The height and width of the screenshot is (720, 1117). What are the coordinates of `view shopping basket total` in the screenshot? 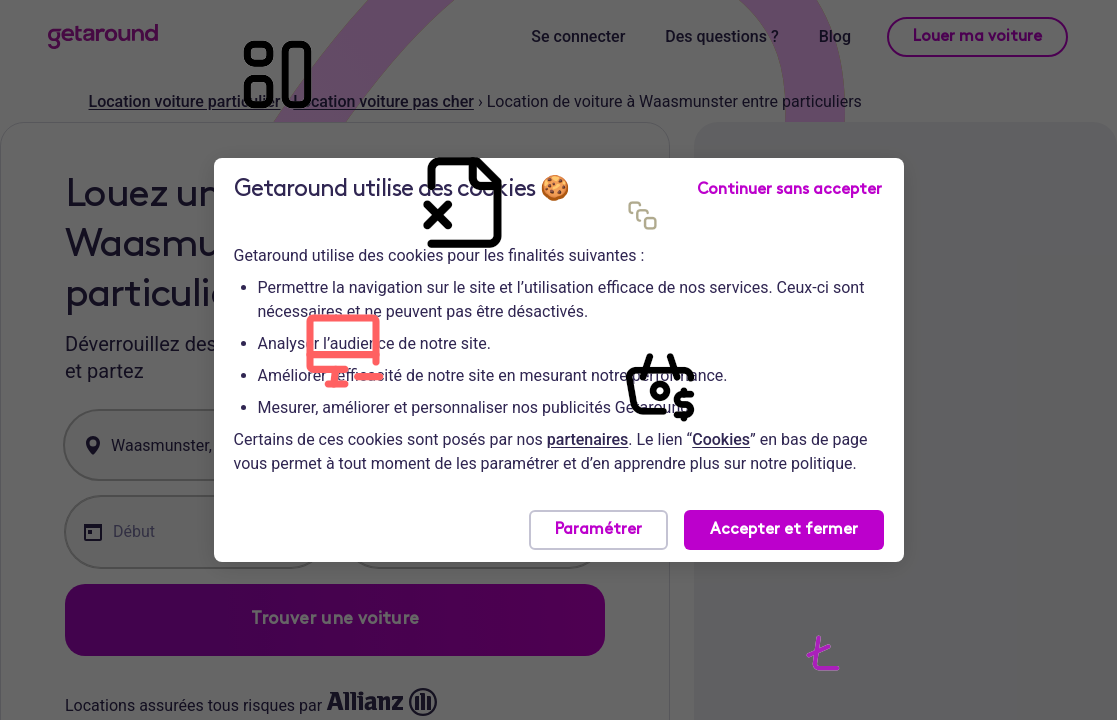 It's located at (660, 384).